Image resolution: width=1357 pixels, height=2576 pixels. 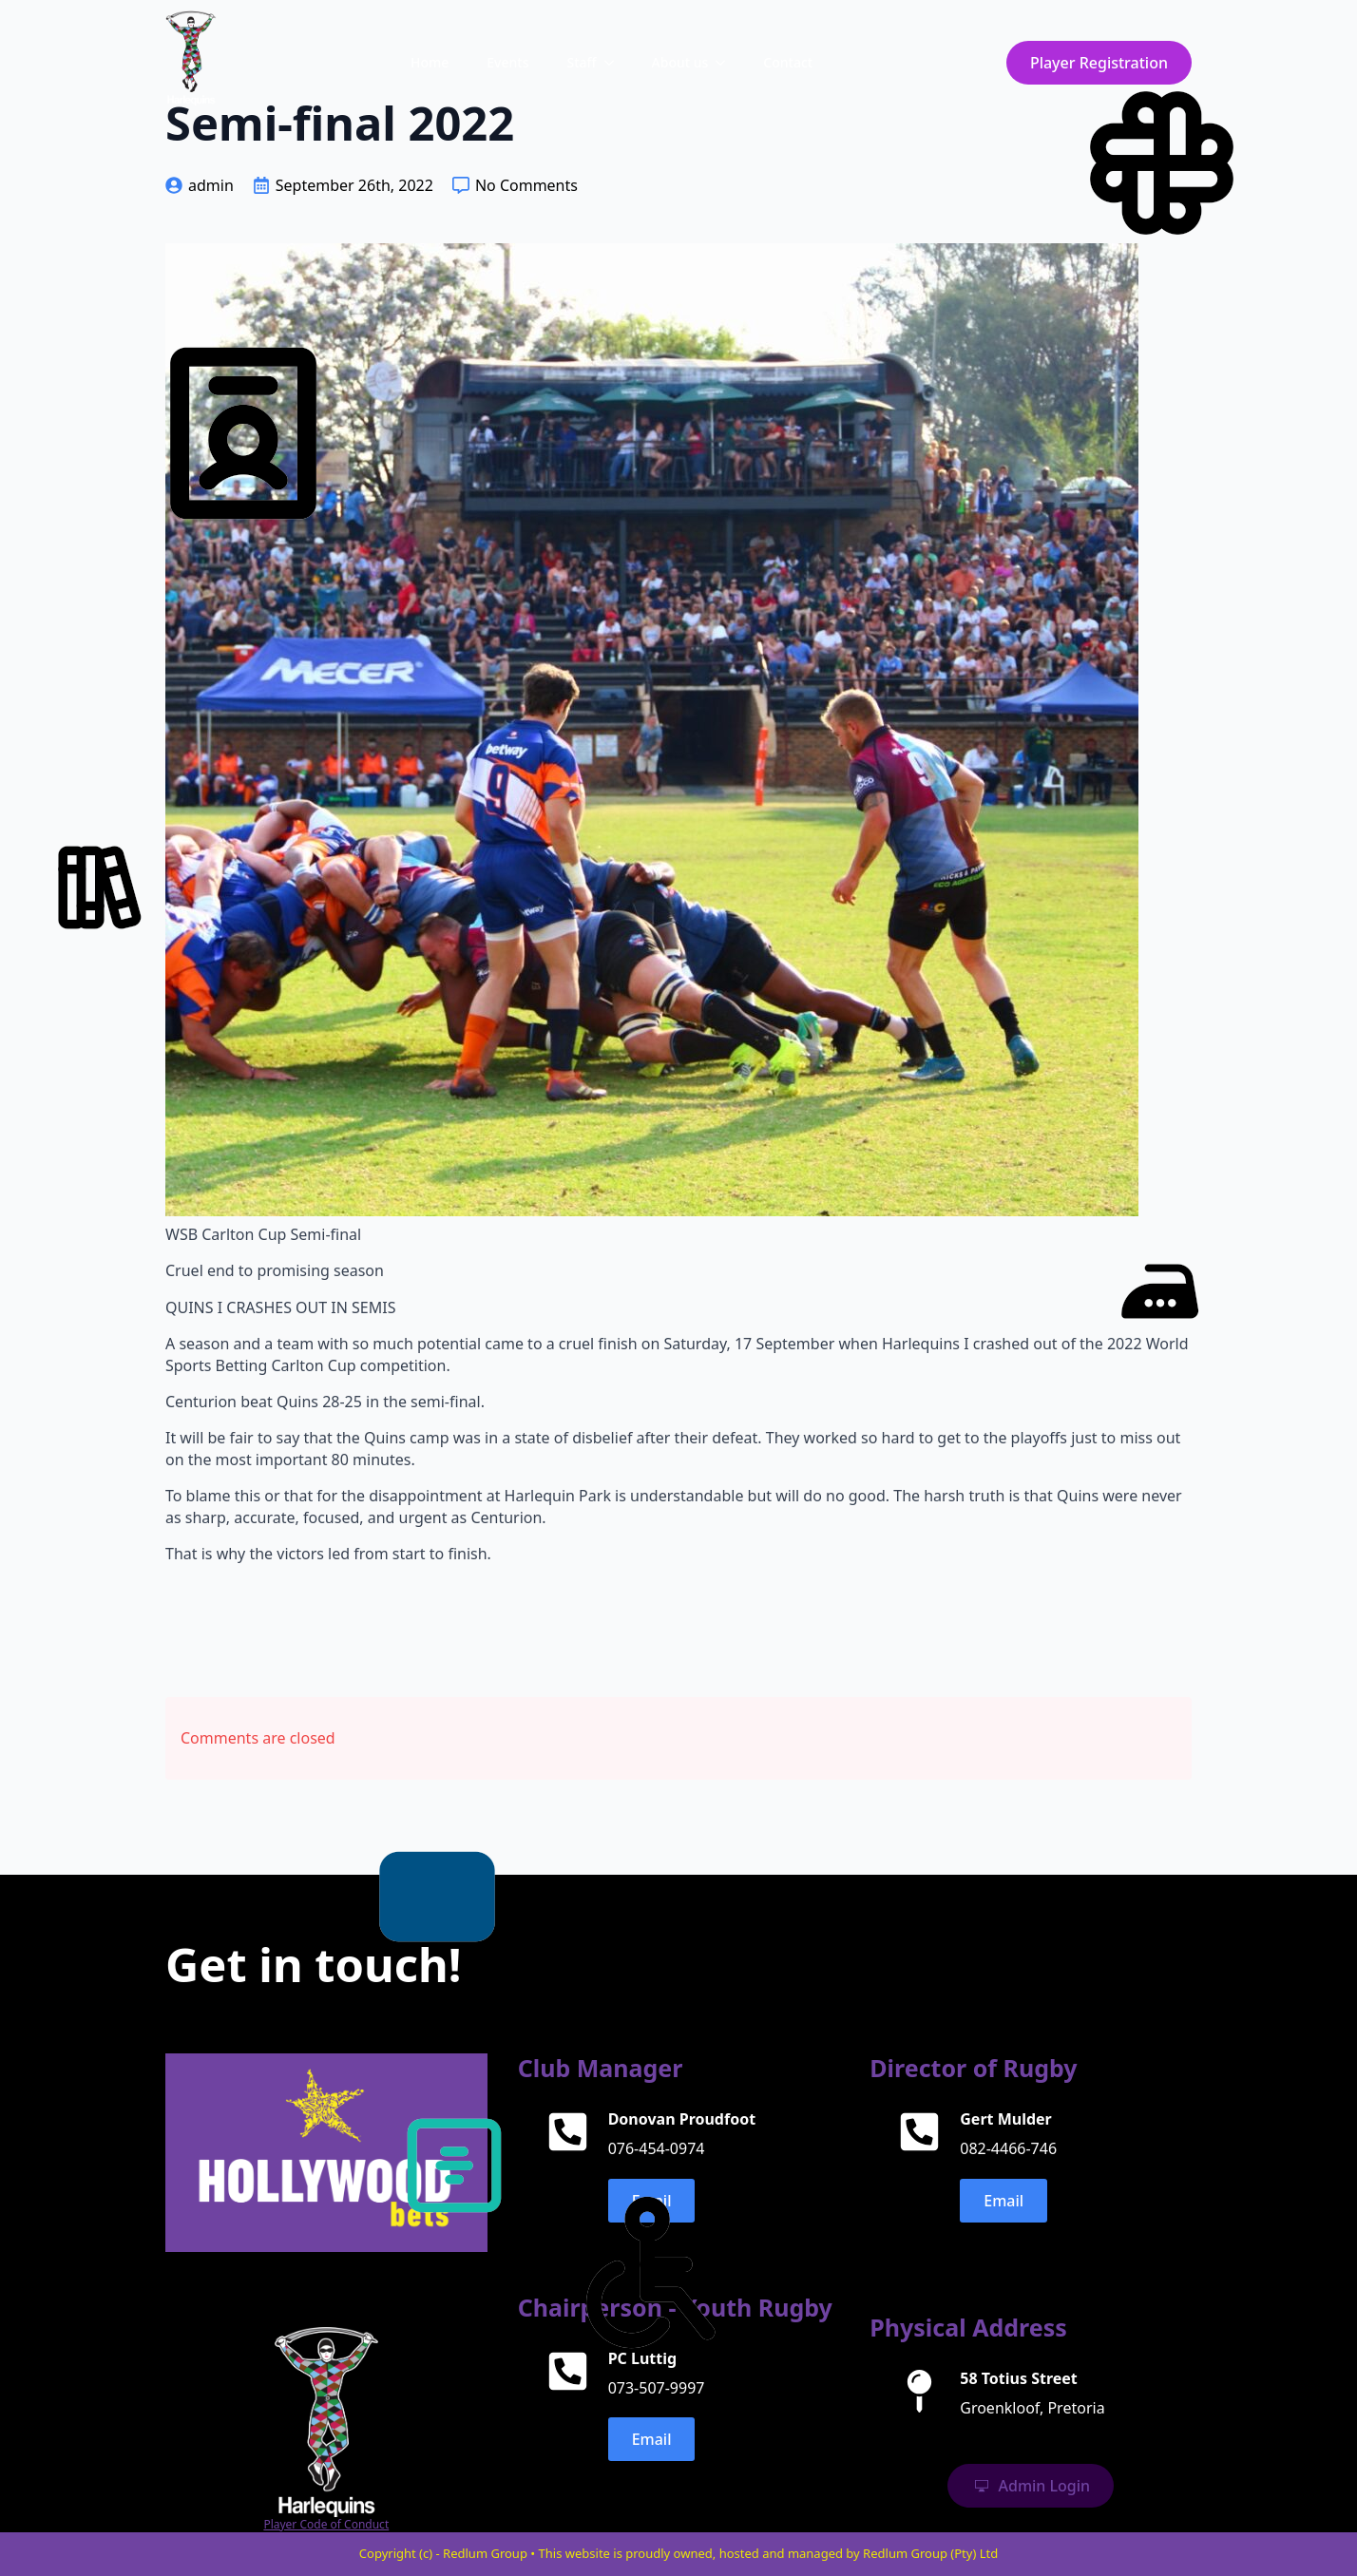 I want to click on open Slack workspace, so click(x=1161, y=162).